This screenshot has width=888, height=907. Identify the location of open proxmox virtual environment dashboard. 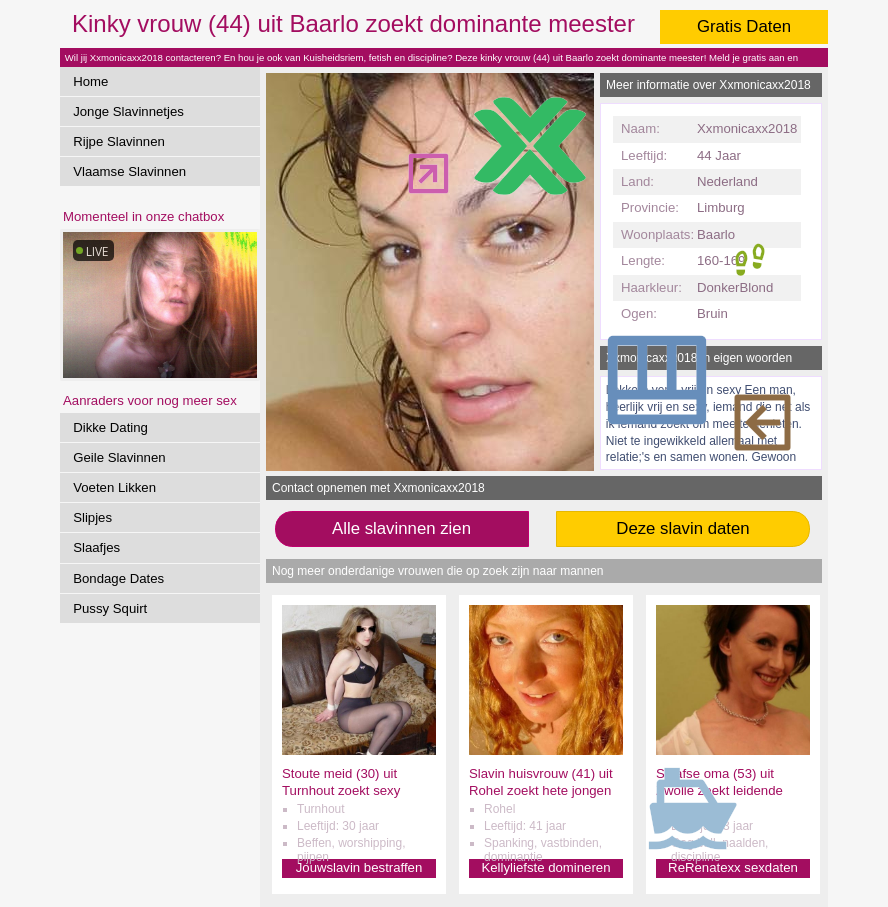
(530, 146).